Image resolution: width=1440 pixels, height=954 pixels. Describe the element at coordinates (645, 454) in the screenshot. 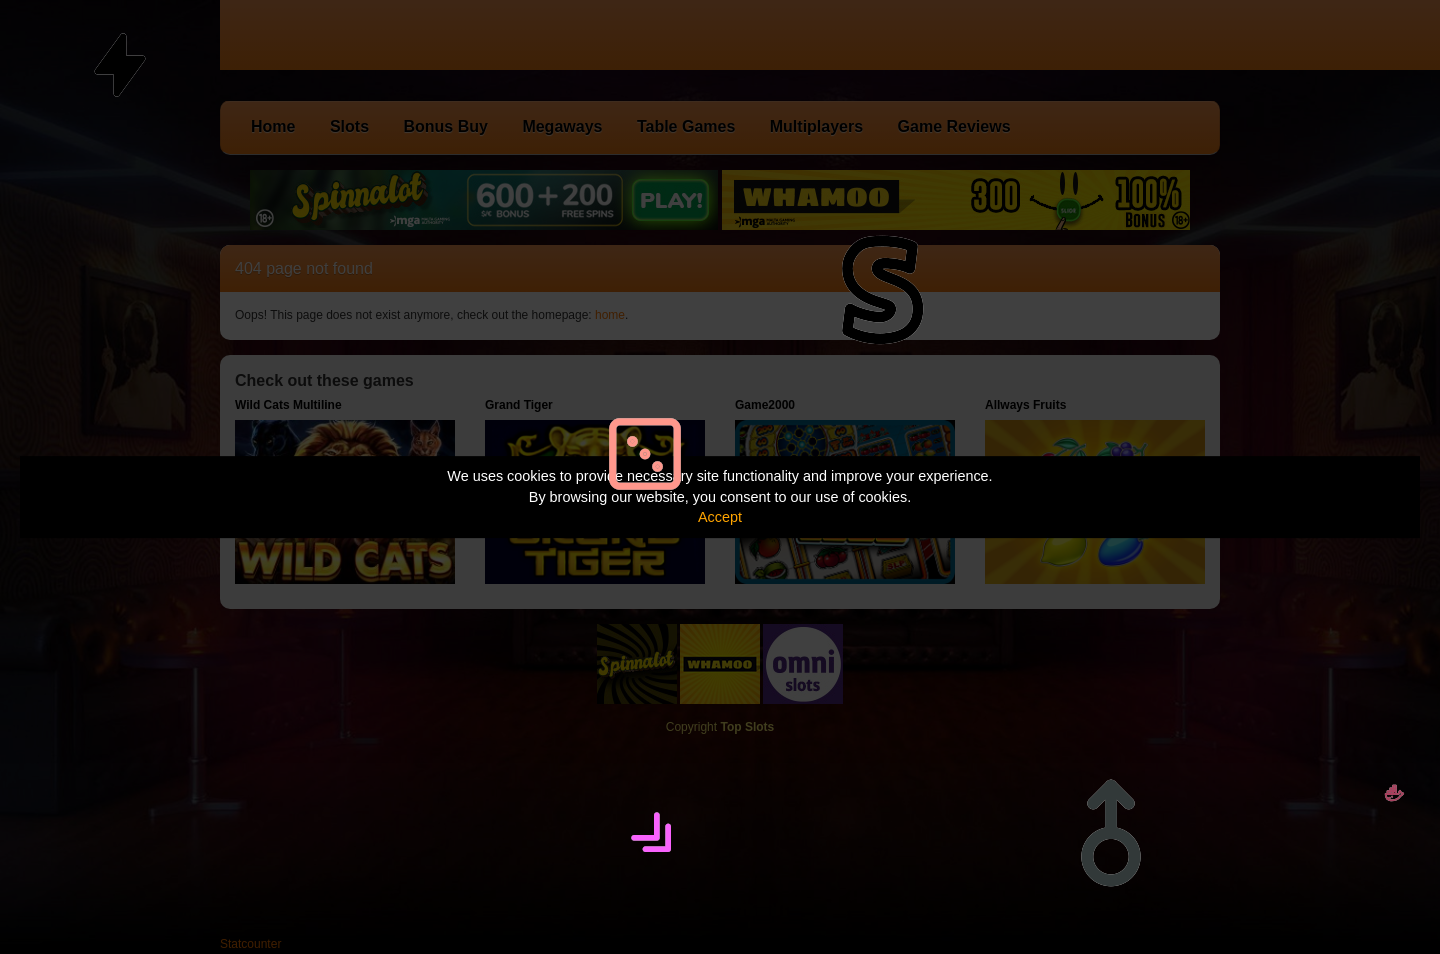

I see `roll dice or generate random number` at that location.